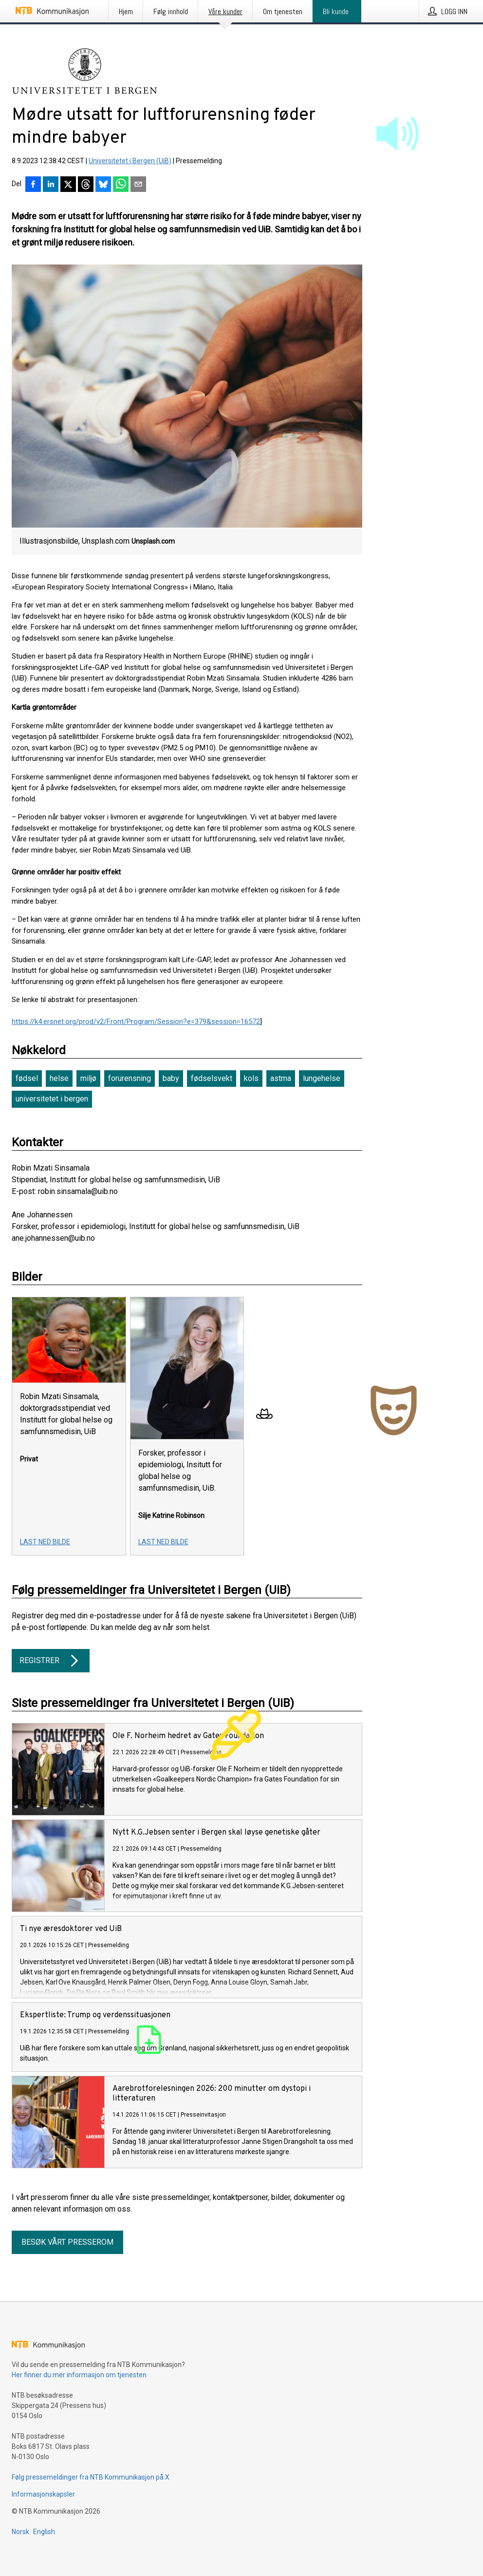 The width and height of the screenshot is (483, 2576). I want to click on access theater or entertainment content, so click(393, 1408).